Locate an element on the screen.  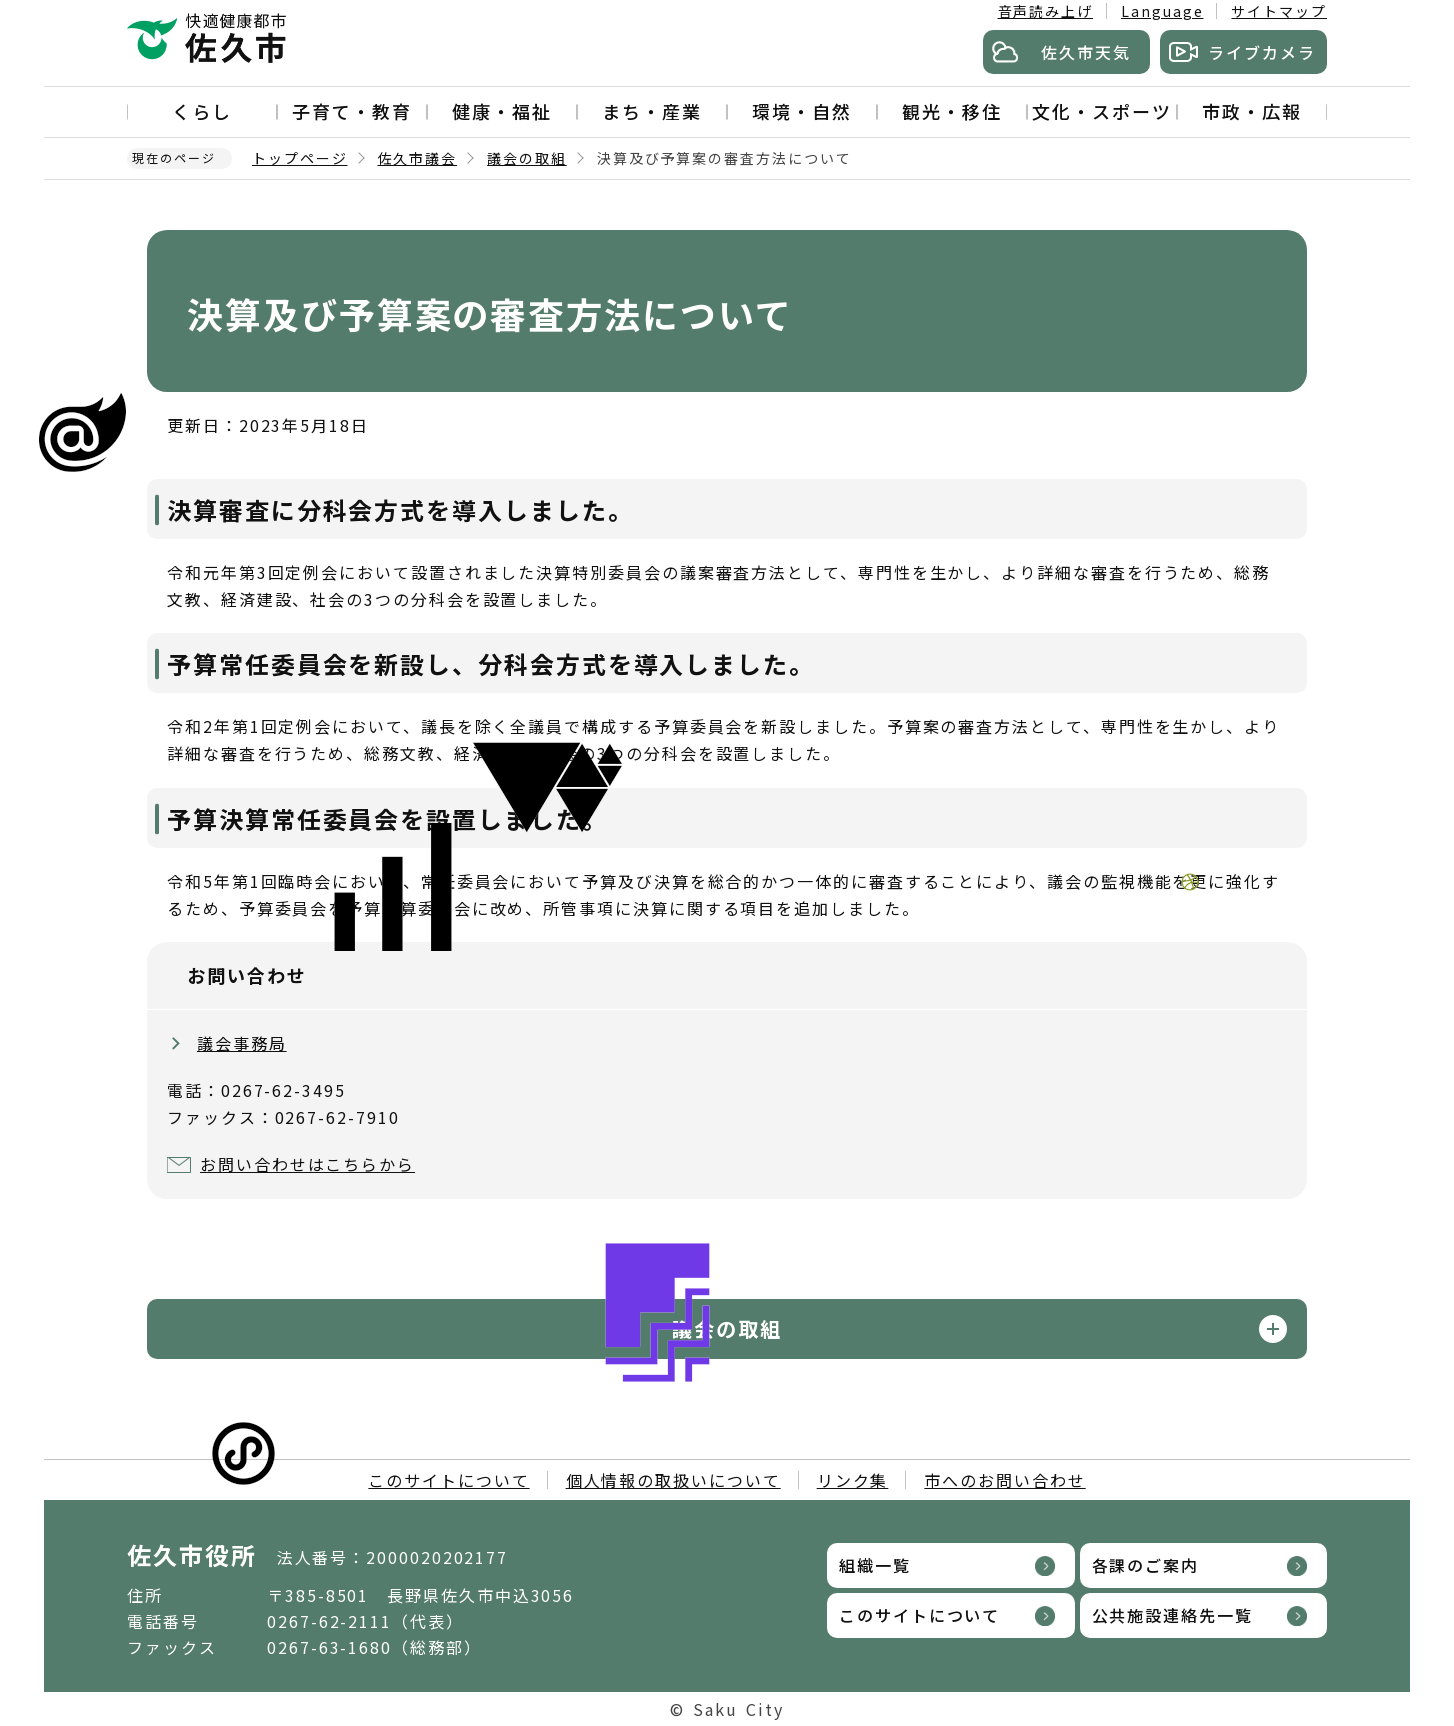
dribbble logo is located at coordinates (1190, 882).